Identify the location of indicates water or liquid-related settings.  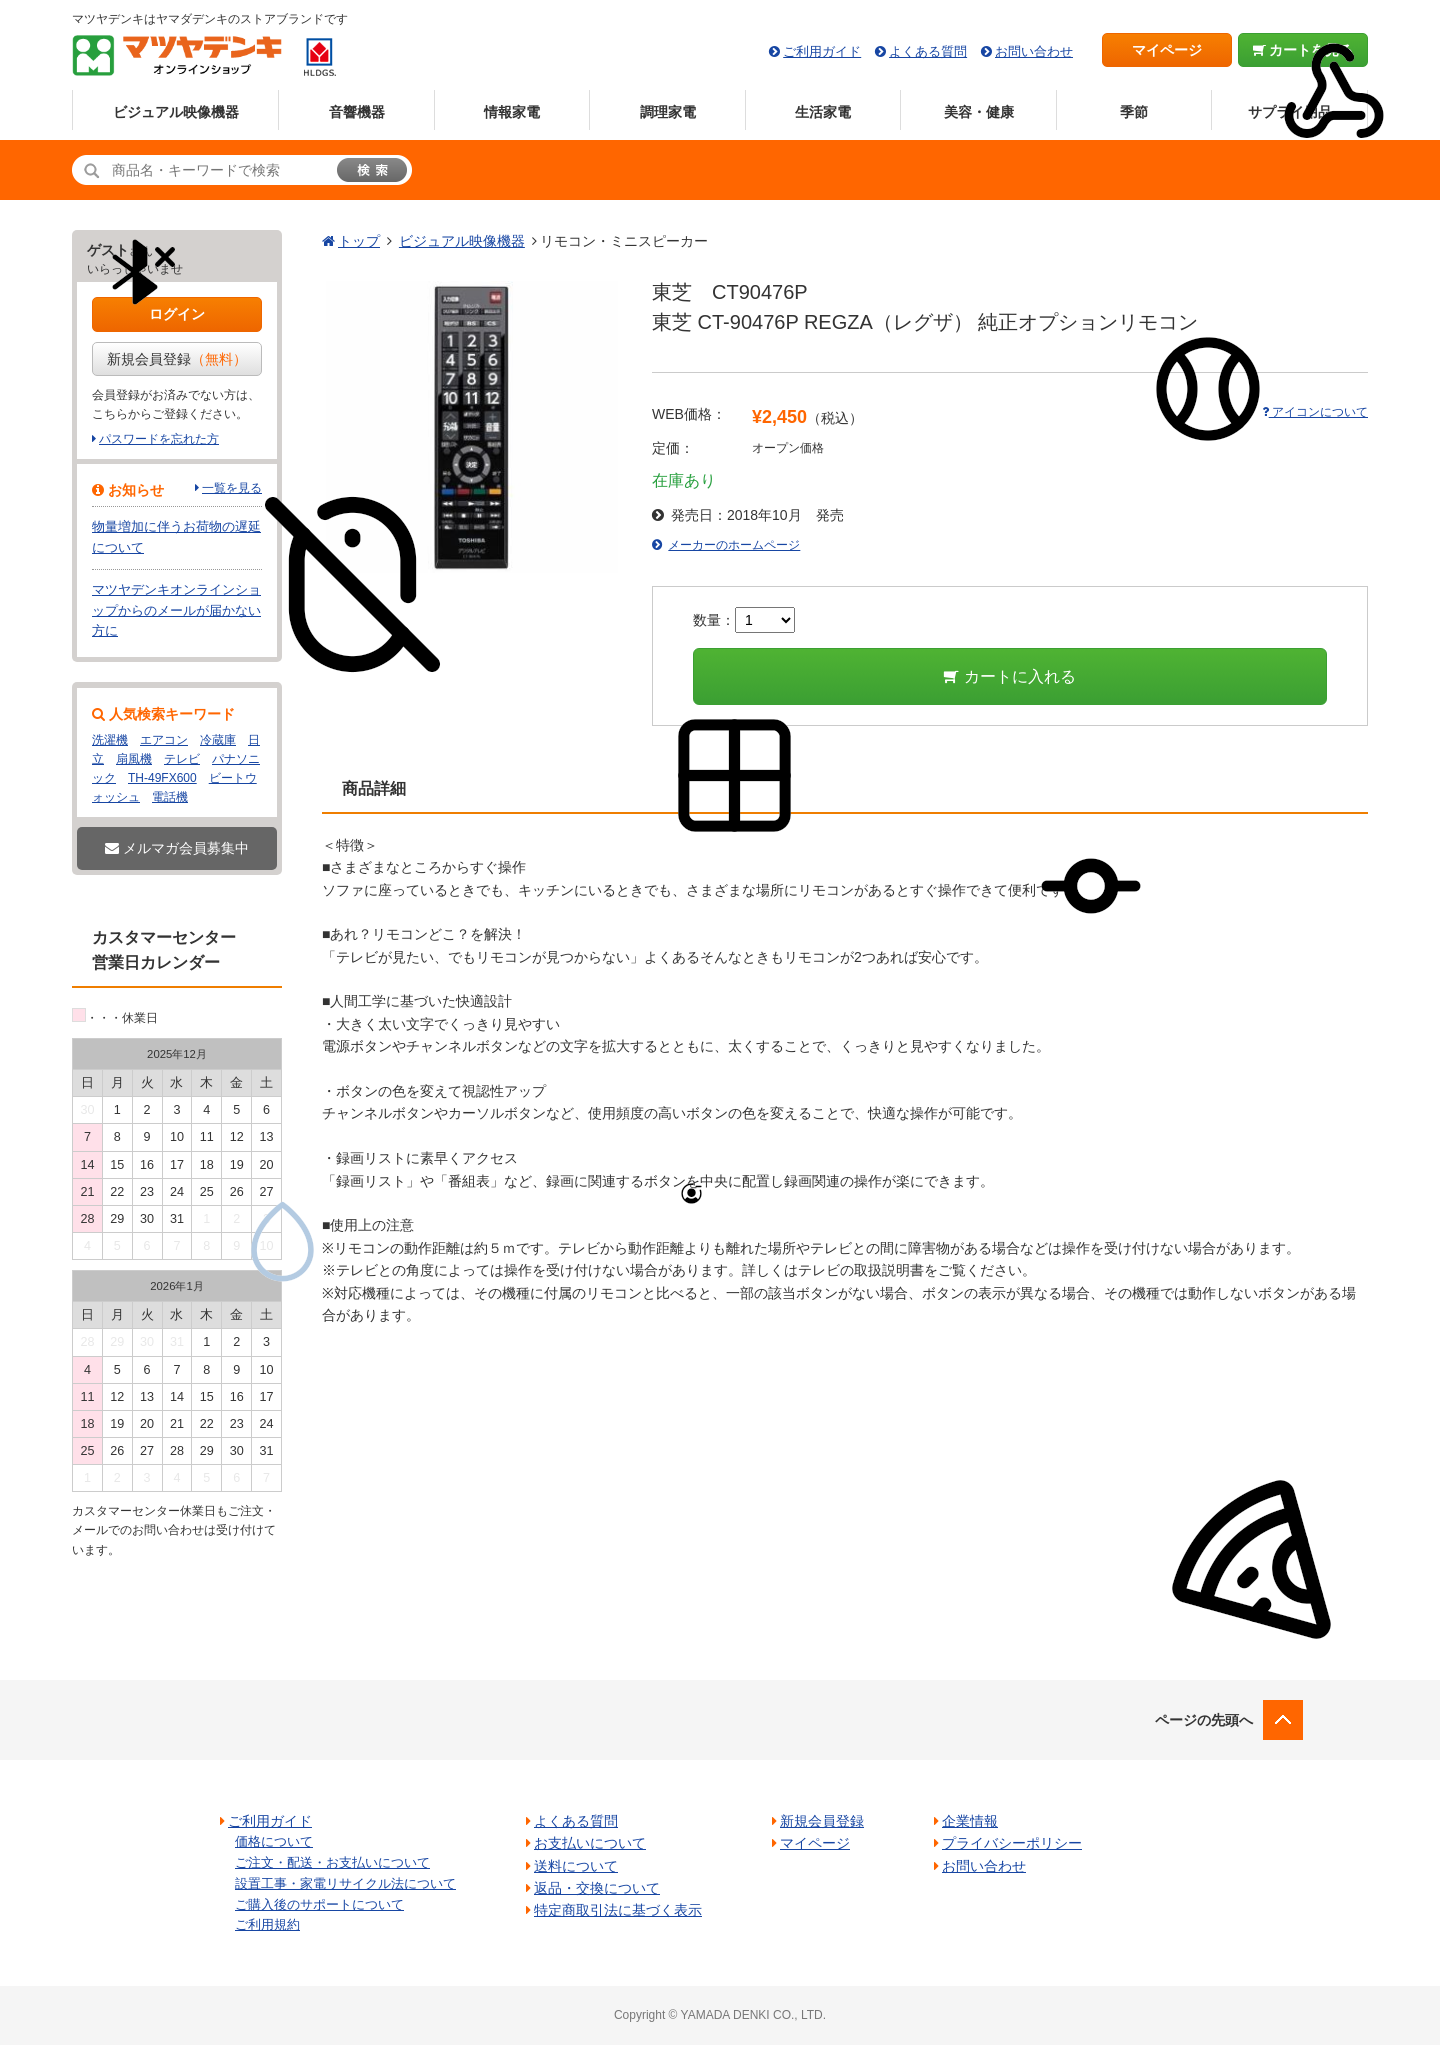
(282, 1244).